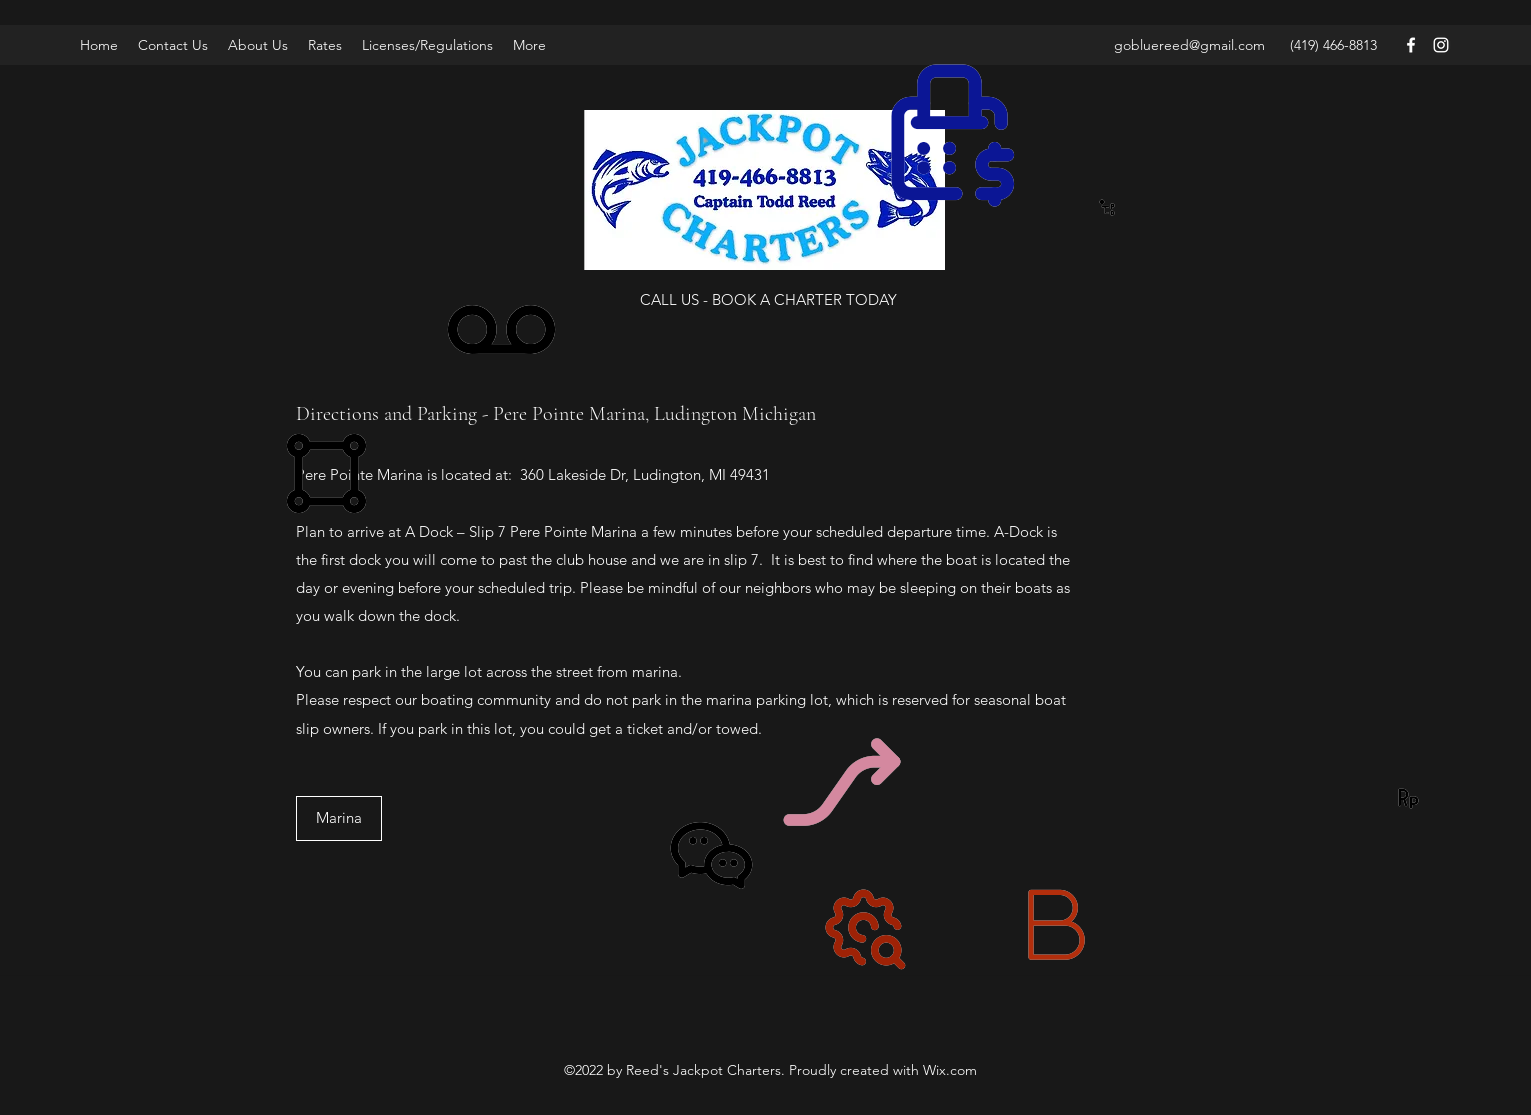 The height and width of the screenshot is (1115, 1531). I want to click on open WeChat messaging app, so click(711, 855).